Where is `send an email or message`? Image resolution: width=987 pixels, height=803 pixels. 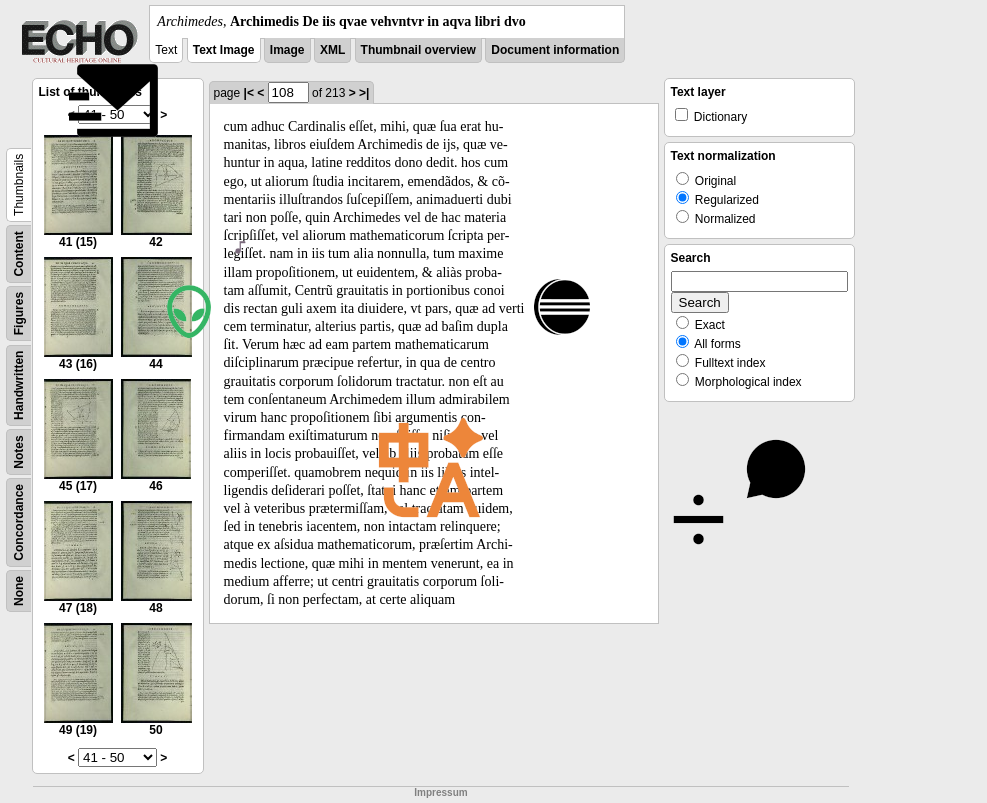
send an email or message is located at coordinates (117, 100).